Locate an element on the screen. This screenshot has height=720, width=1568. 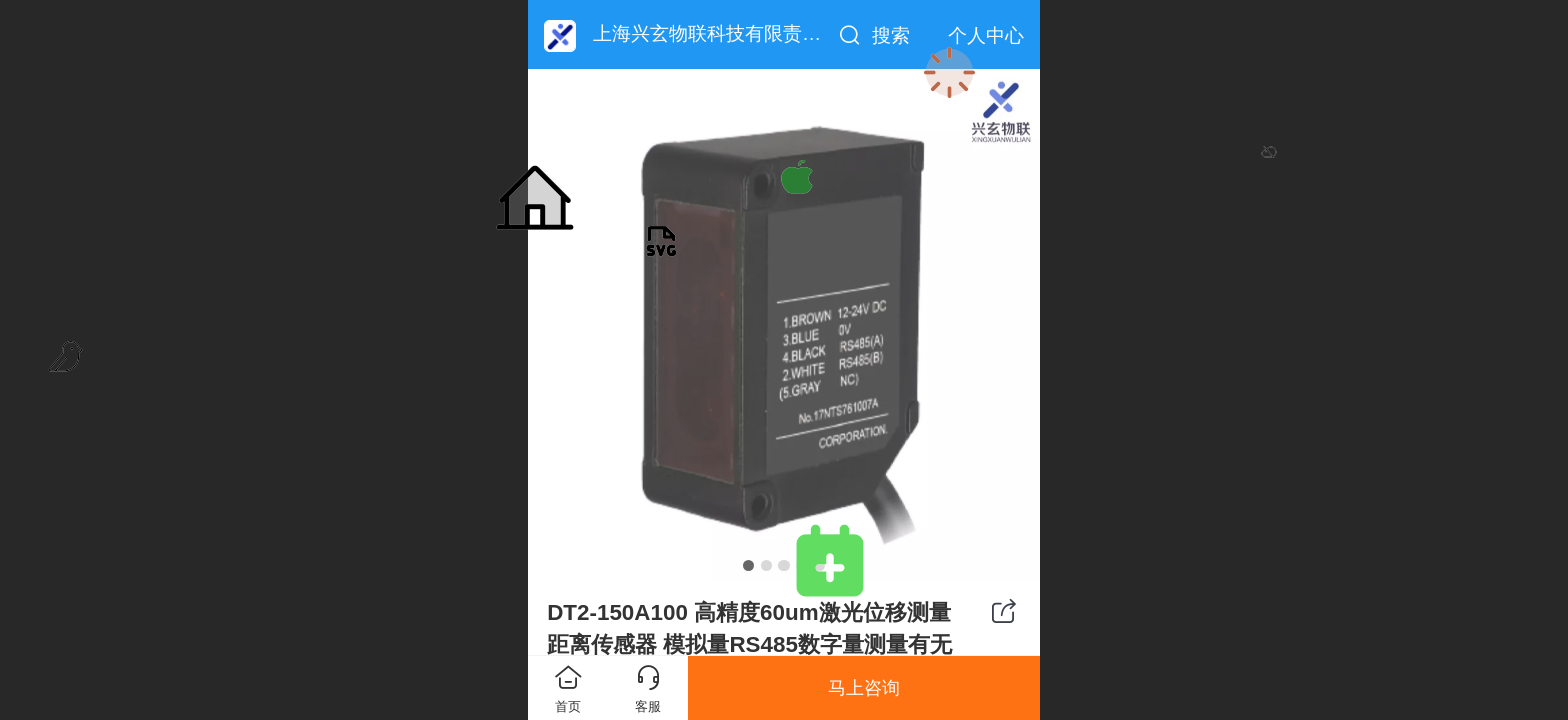
navigate to home screen is located at coordinates (535, 199).